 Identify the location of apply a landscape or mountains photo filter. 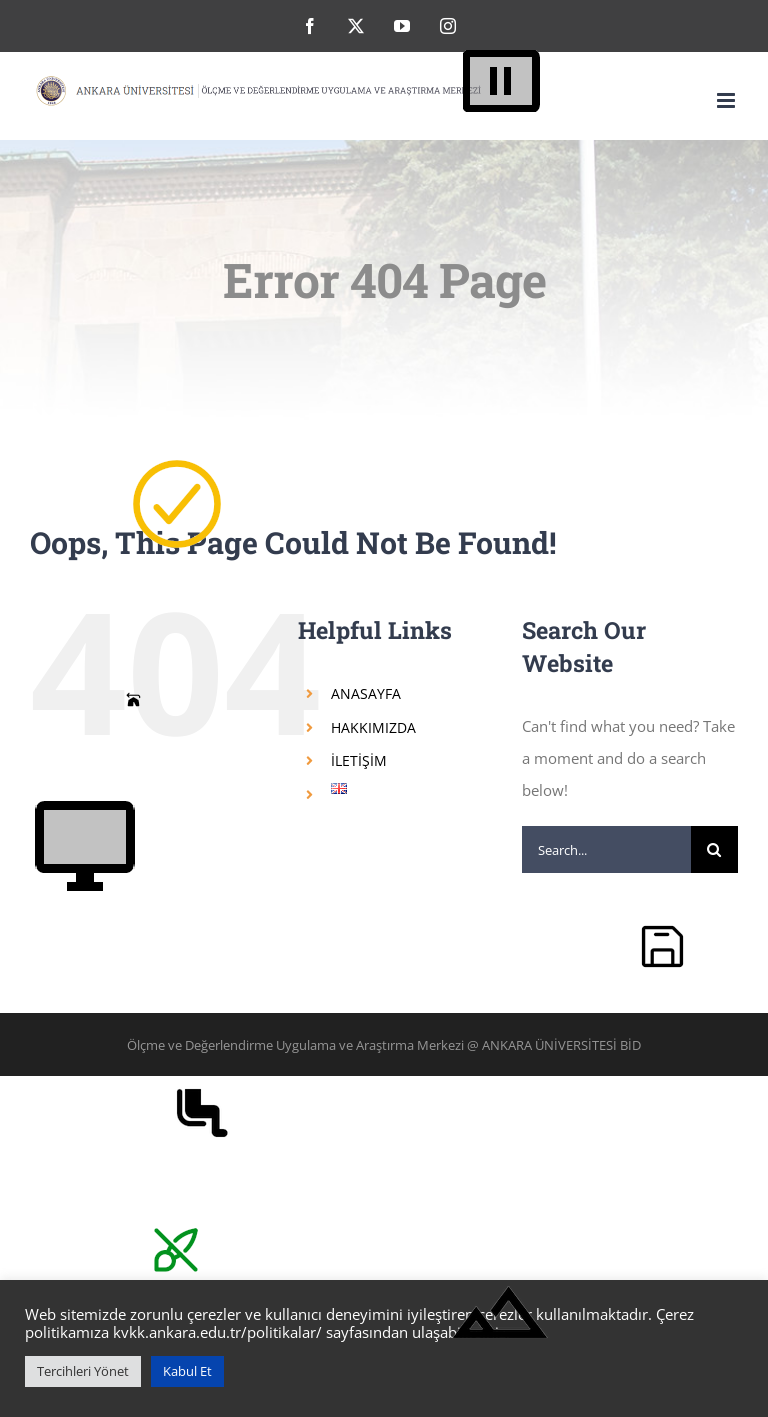
(500, 1312).